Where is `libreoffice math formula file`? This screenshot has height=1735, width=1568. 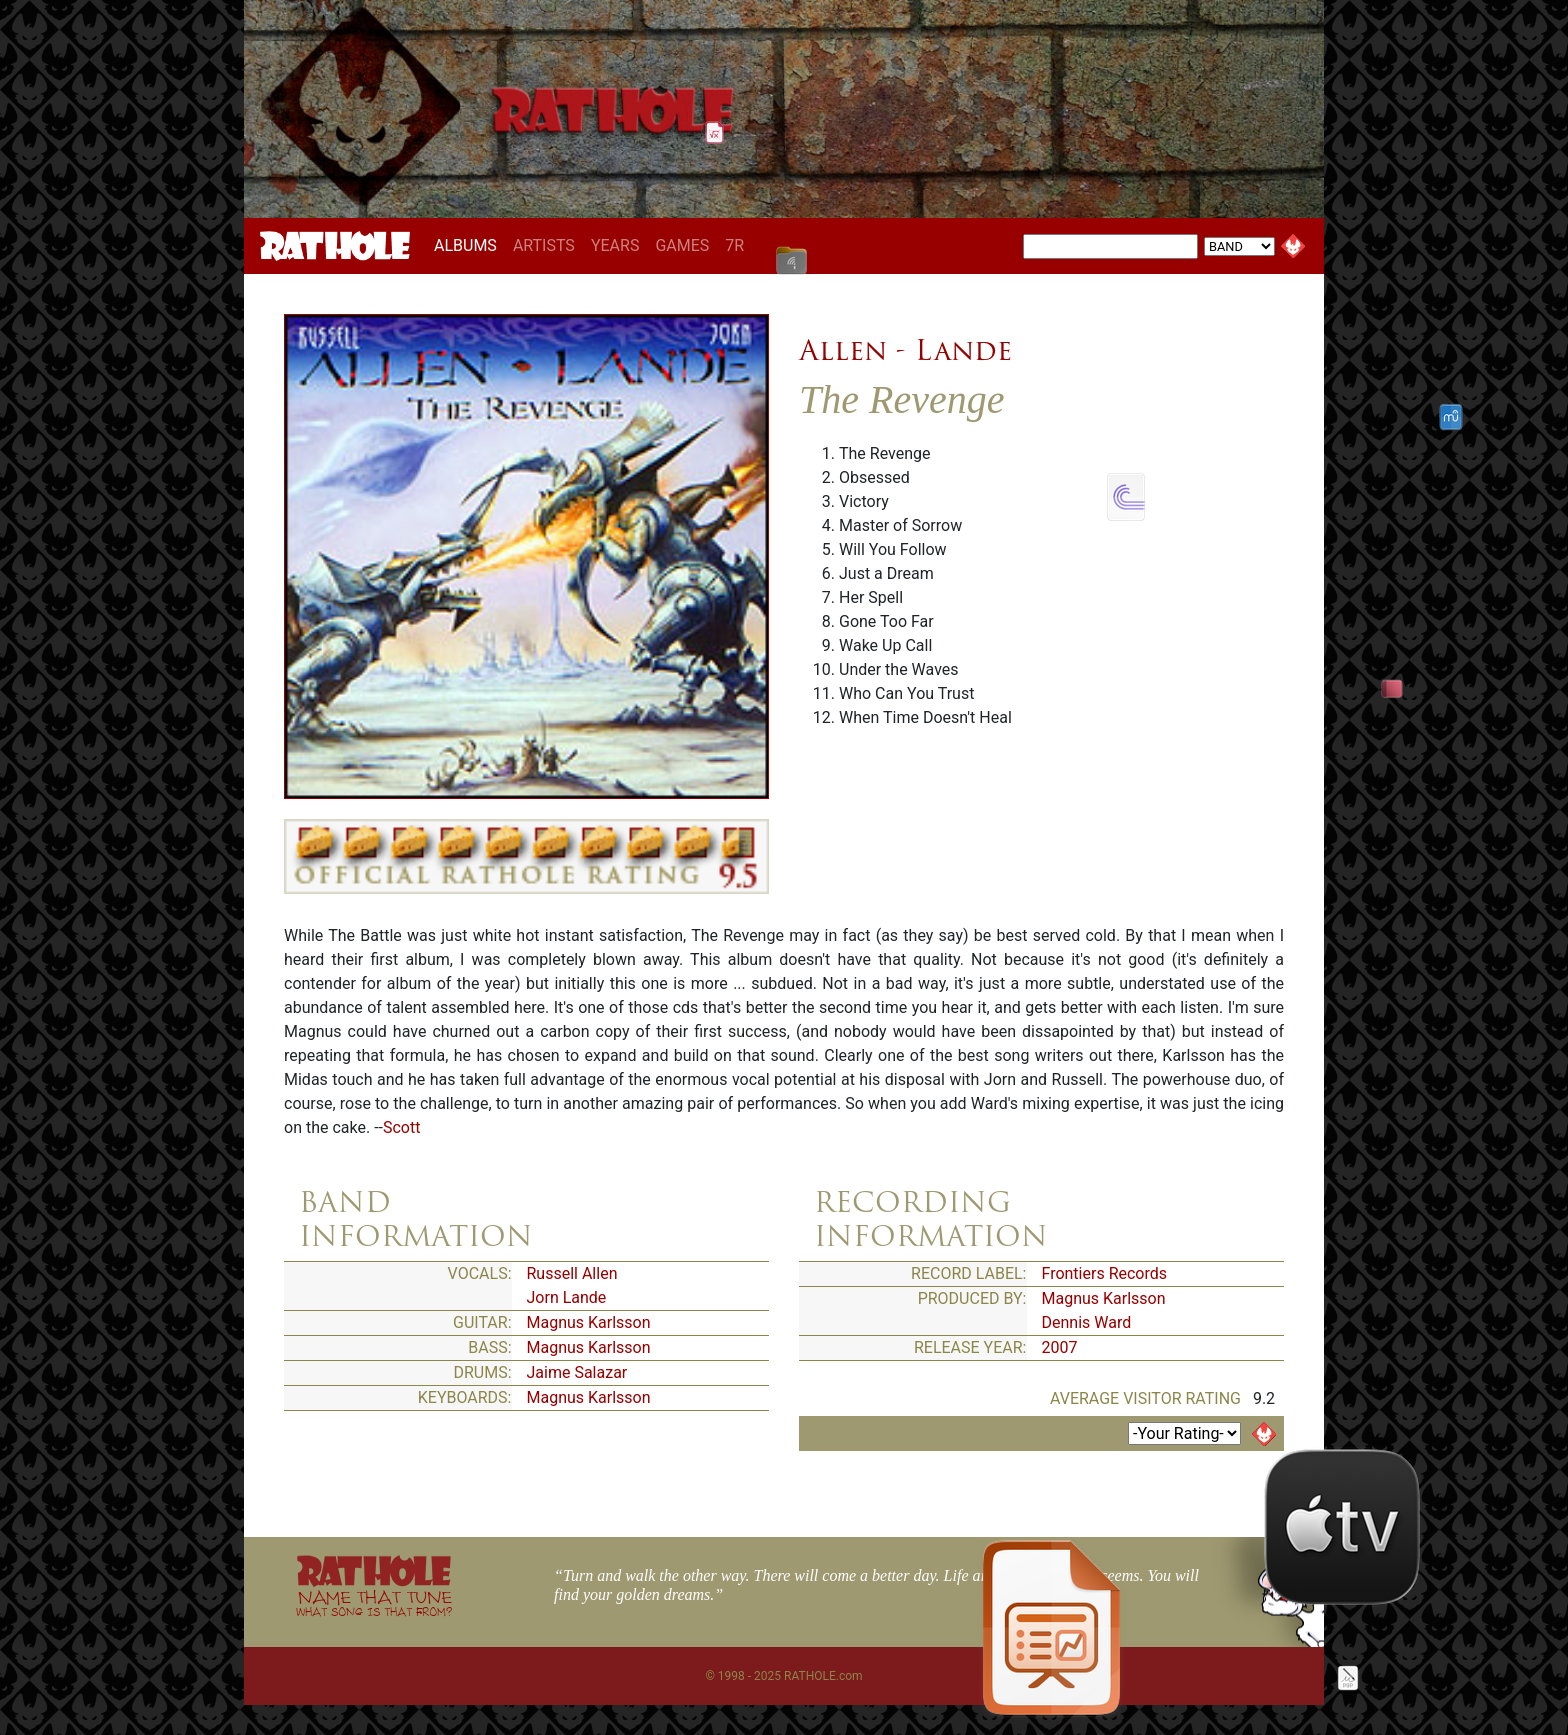
libreoffice math formula file is located at coordinates (714, 132).